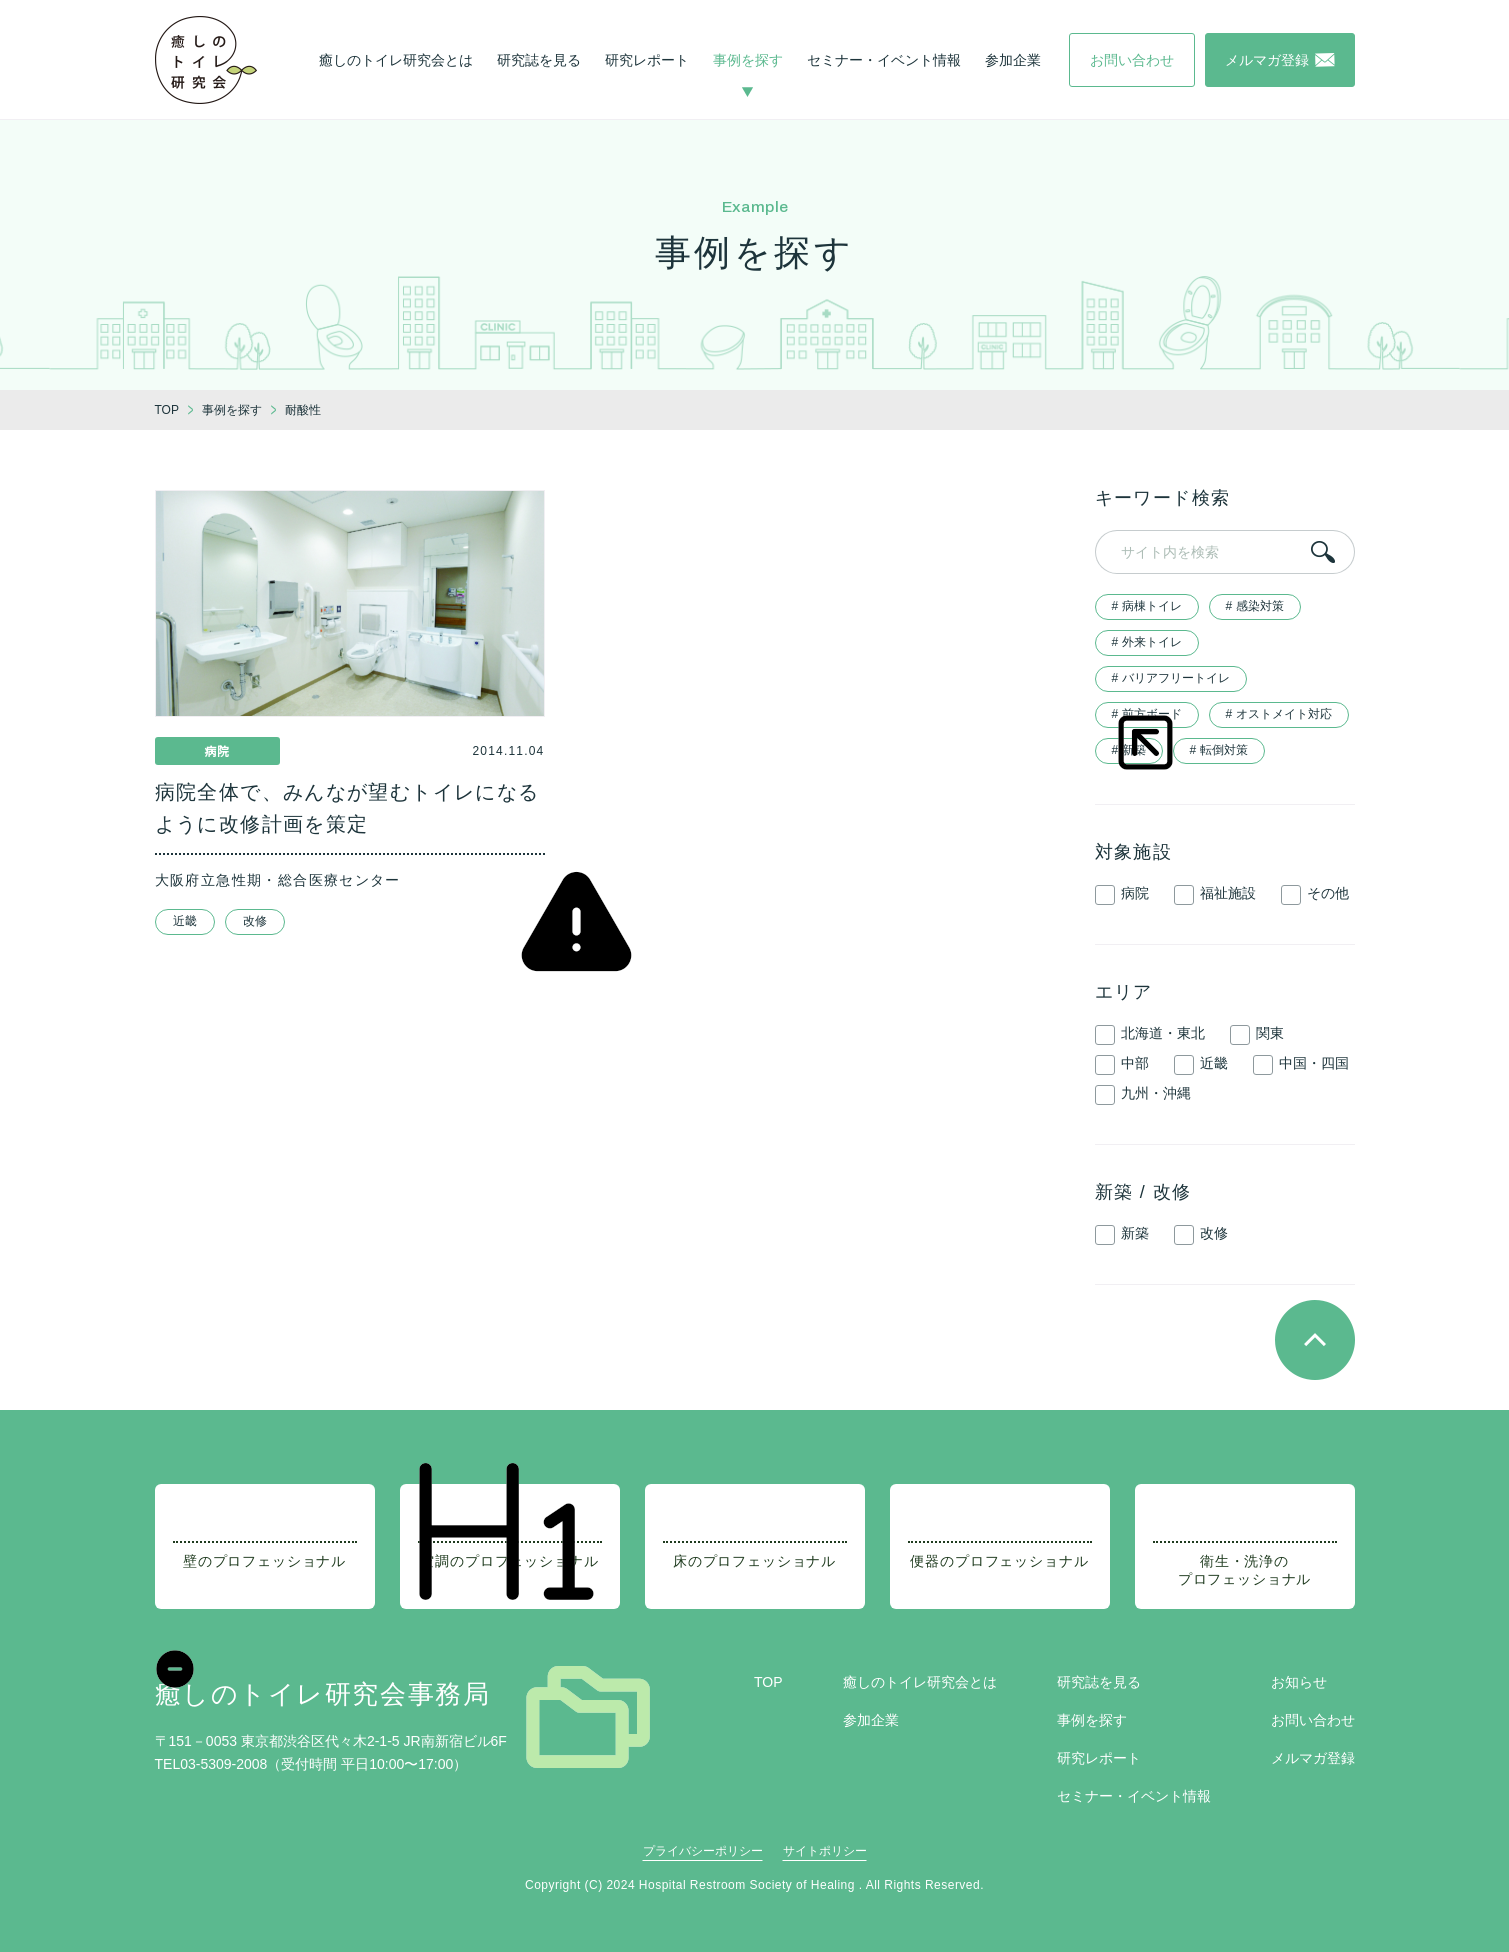  What do you see at coordinates (506, 1531) in the screenshot?
I see `format text as heading level 1` at bounding box center [506, 1531].